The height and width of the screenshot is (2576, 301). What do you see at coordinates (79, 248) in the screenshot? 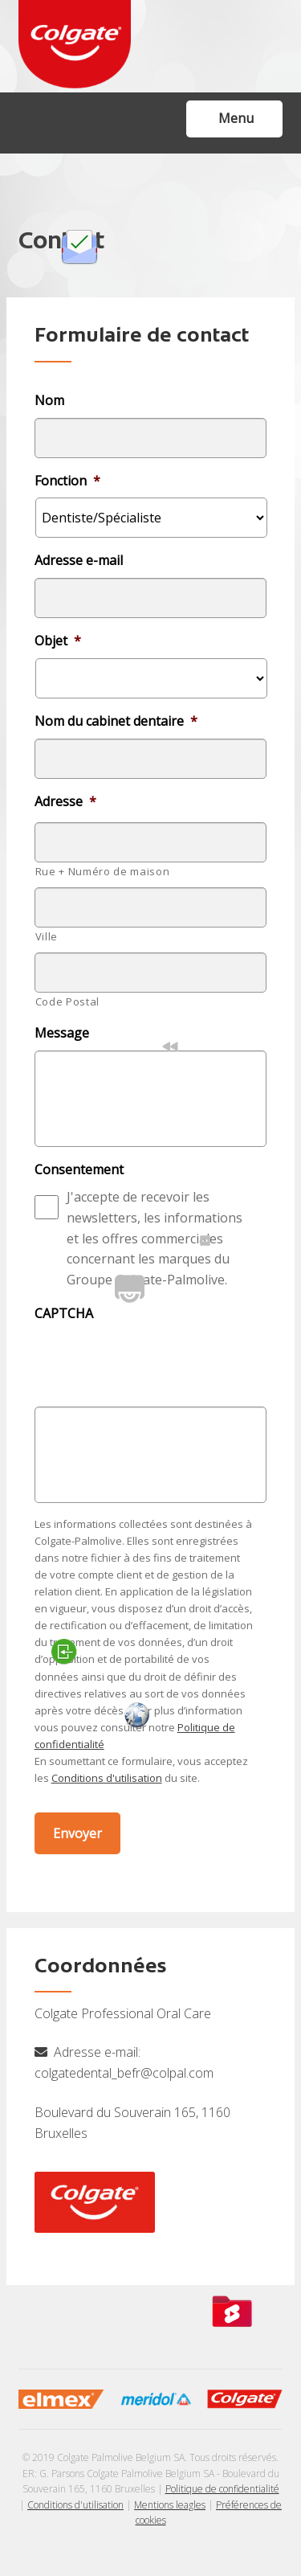
I see `mark email as not junk or spam` at bounding box center [79, 248].